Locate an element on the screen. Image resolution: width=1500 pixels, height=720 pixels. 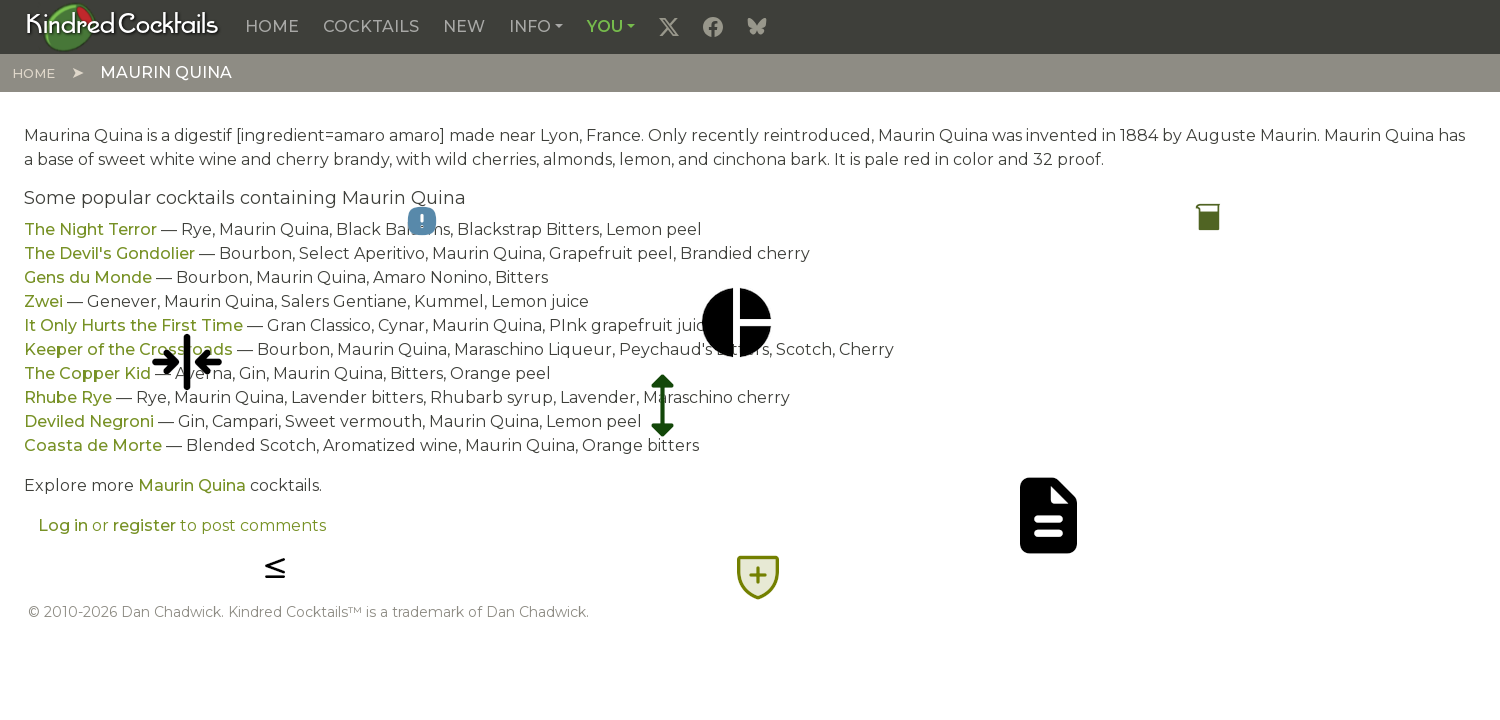
indicates a warning or alert status is located at coordinates (422, 221).